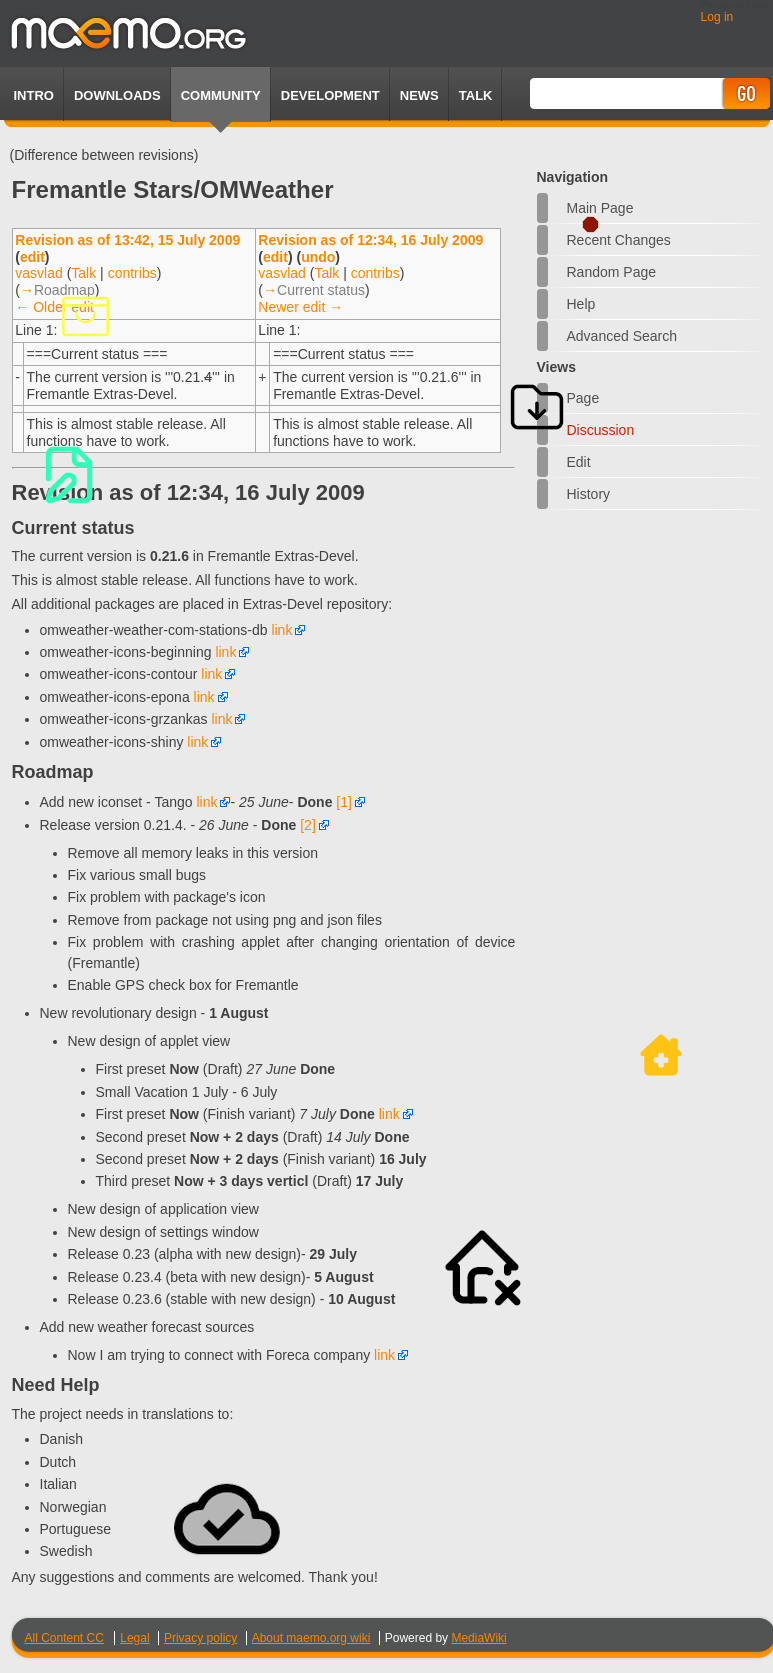 Image resolution: width=773 pixels, height=1673 pixels. Describe the element at coordinates (590, 224) in the screenshot. I see `indicates a stop or warning state` at that location.